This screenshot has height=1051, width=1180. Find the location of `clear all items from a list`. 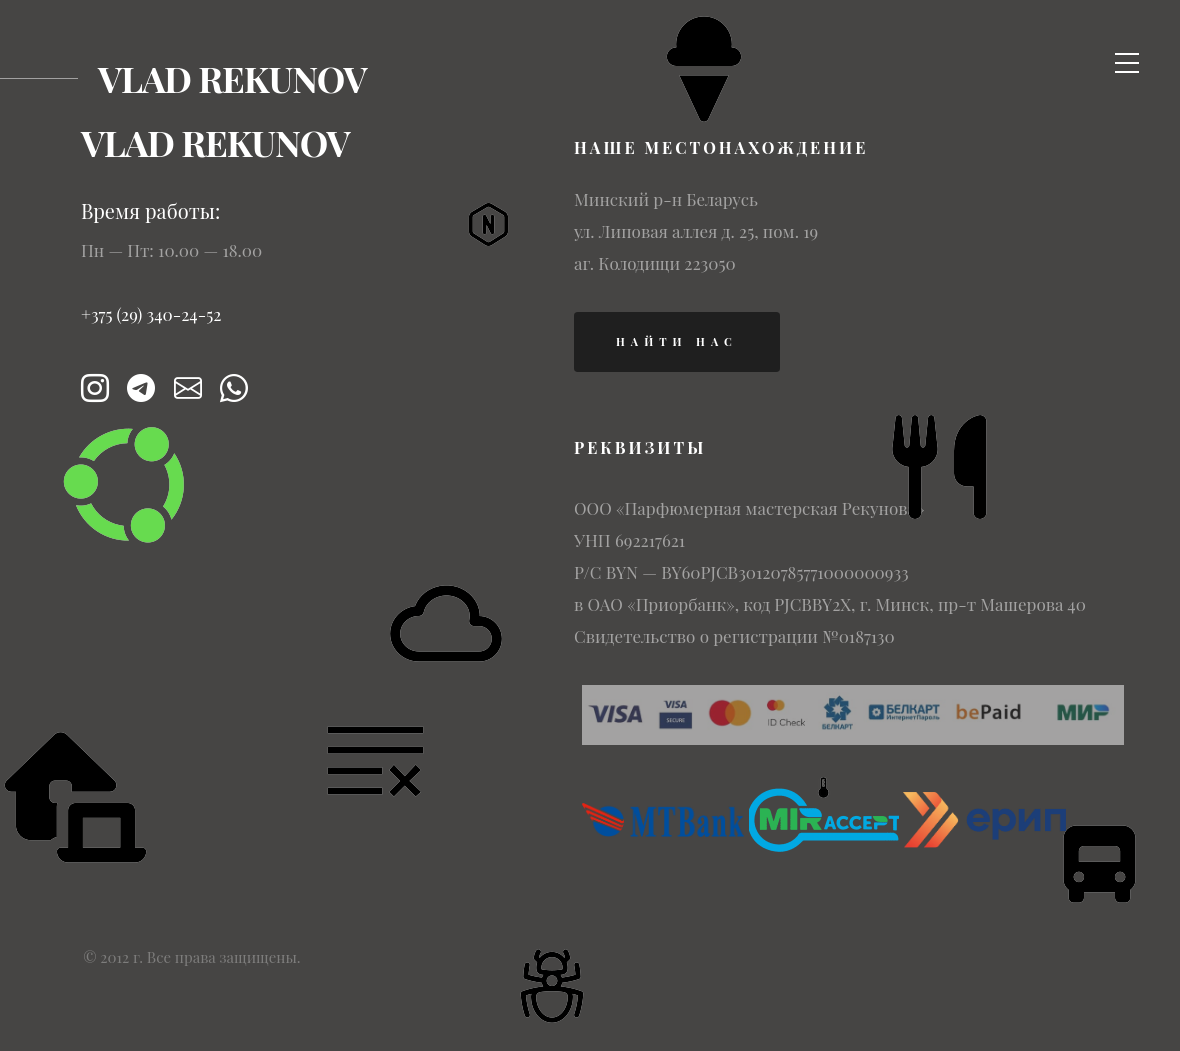

clear all items from a list is located at coordinates (375, 760).